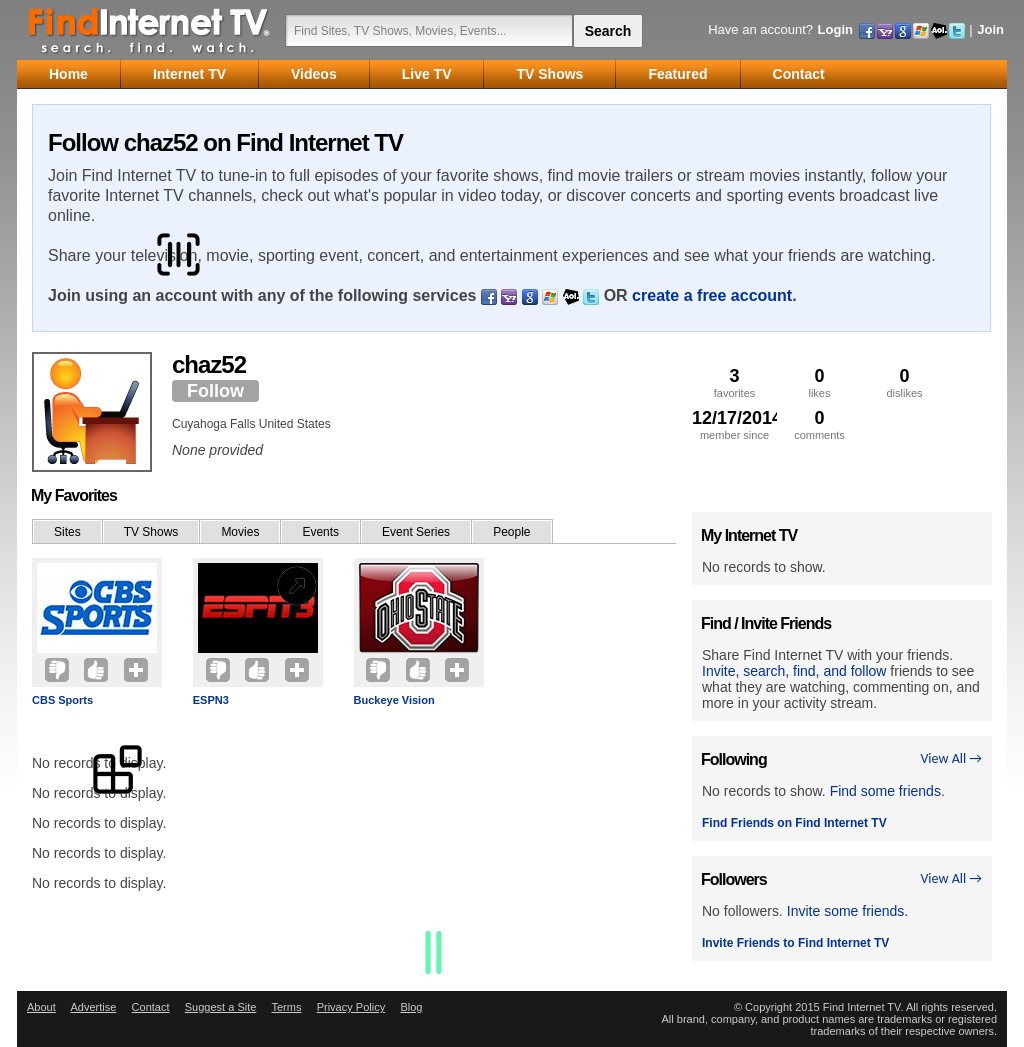 The width and height of the screenshot is (1024, 1047). I want to click on access modular components or blocks, so click(117, 769).